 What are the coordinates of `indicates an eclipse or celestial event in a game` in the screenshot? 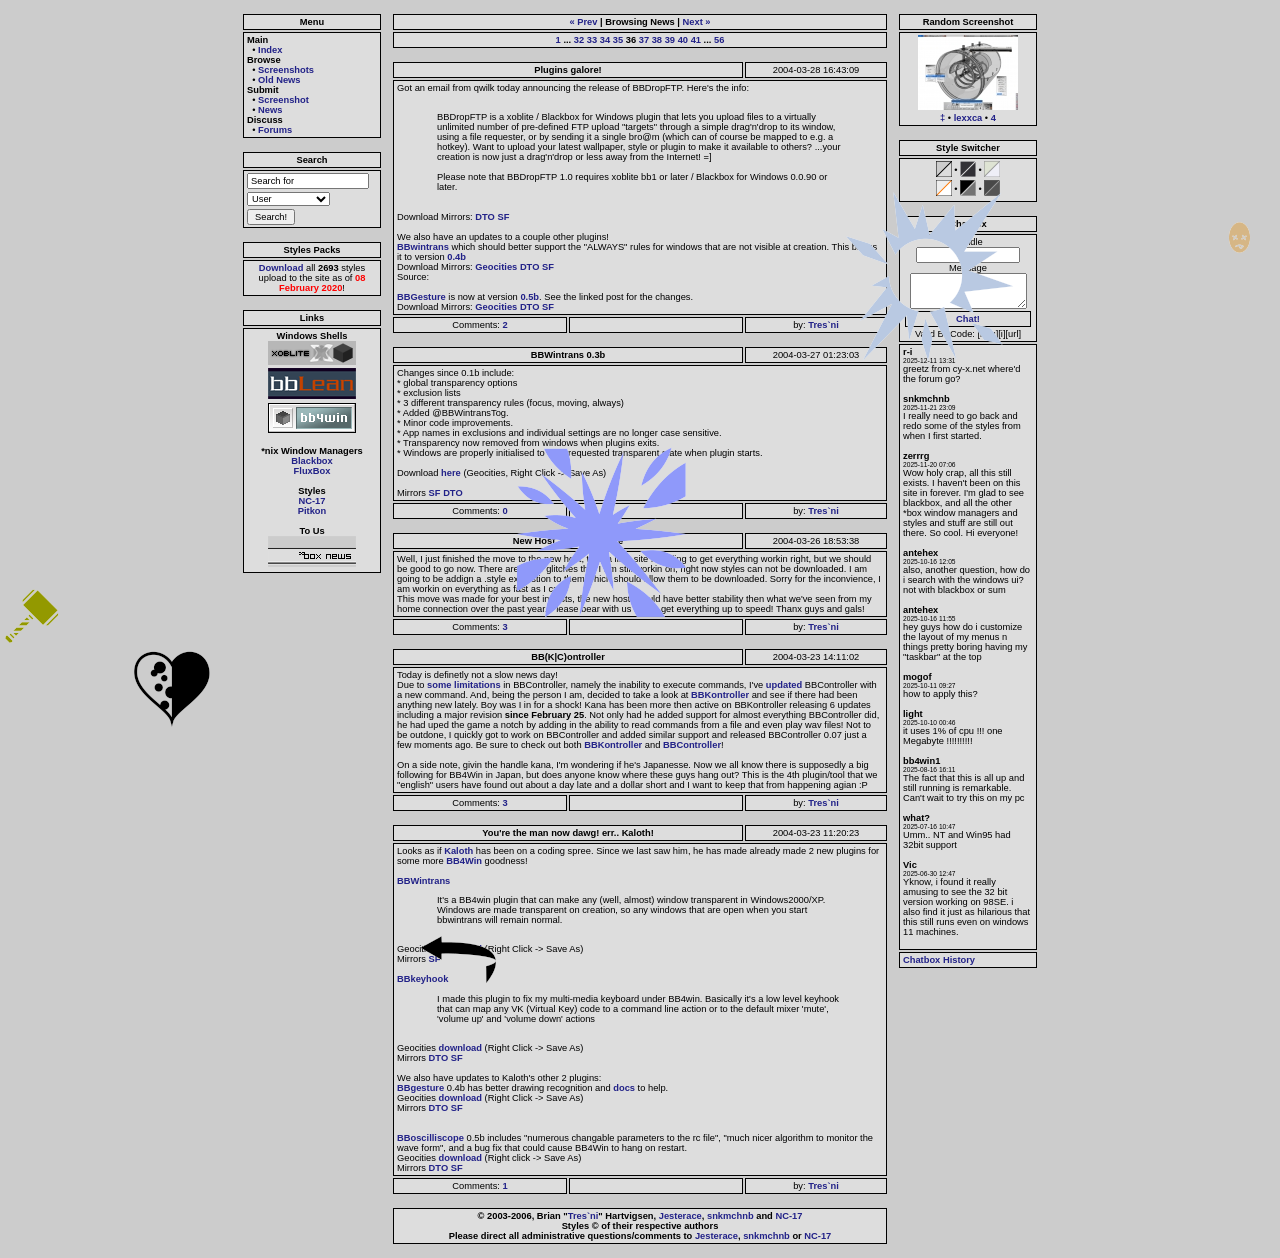 It's located at (927, 276).